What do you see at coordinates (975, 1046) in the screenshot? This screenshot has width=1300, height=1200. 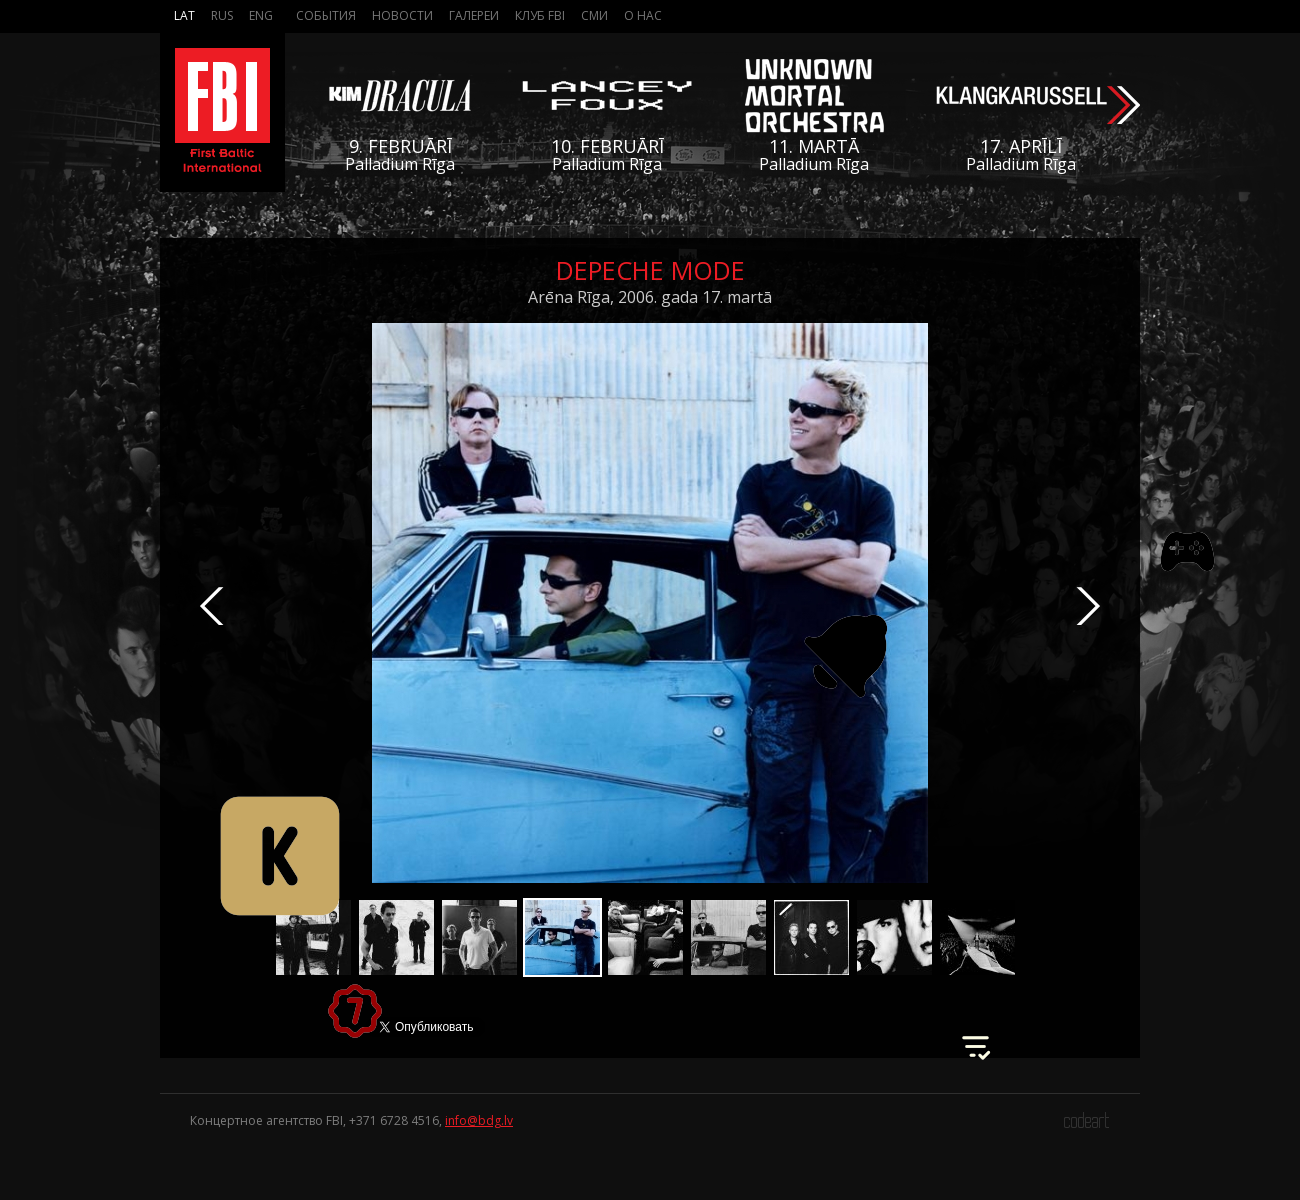 I see `filter applied successfully` at bounding box center [975, 1046].